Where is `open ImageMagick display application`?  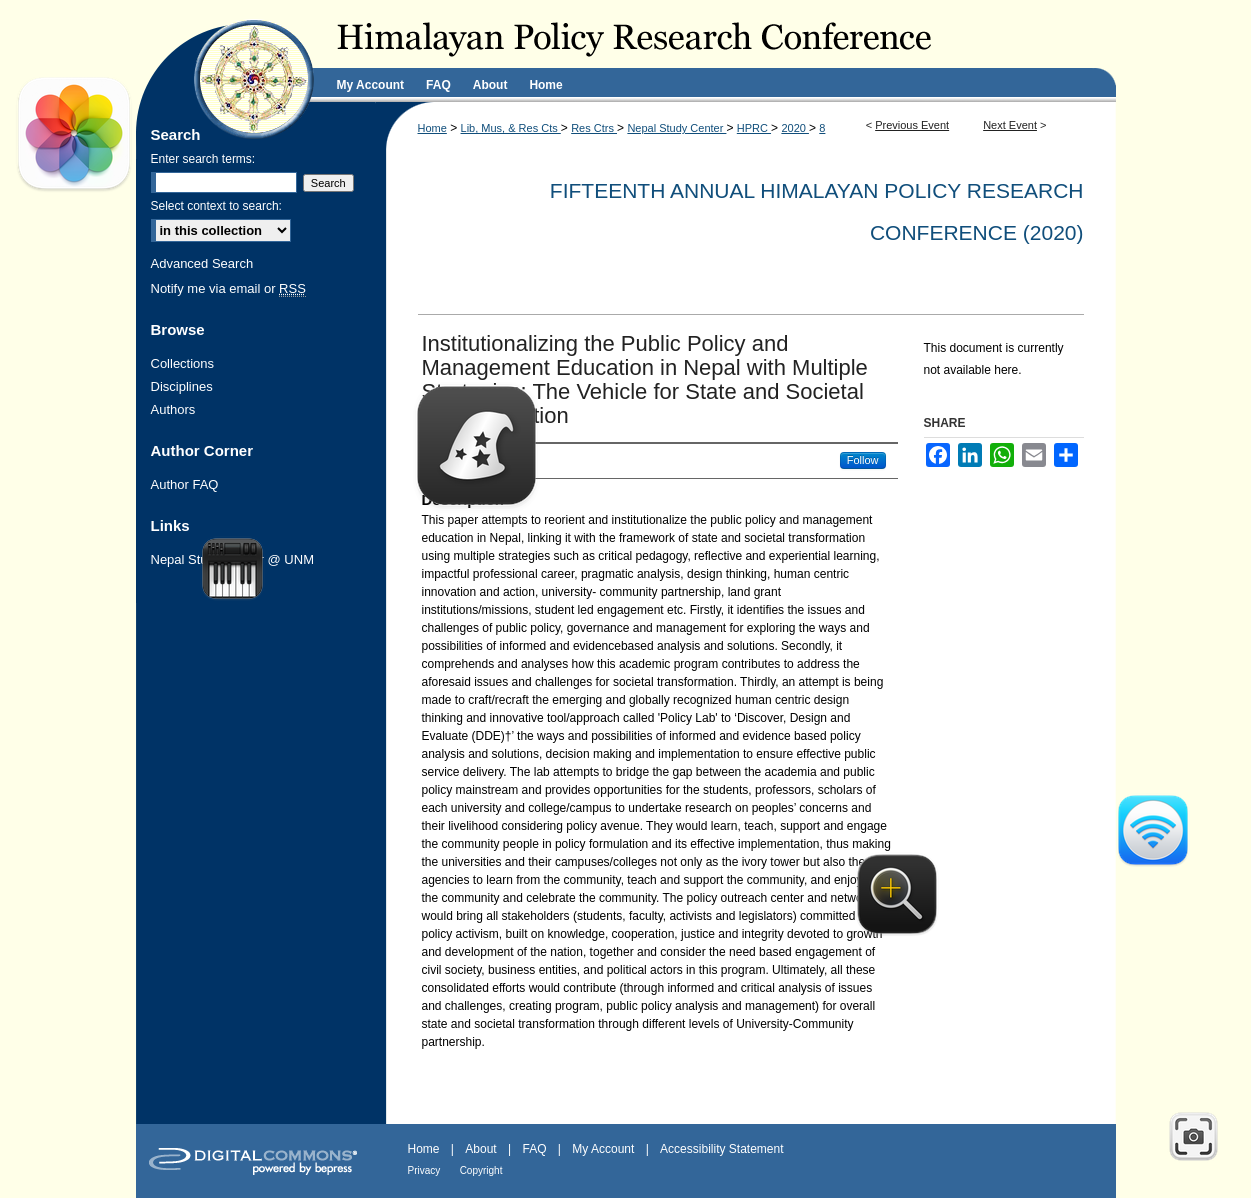
open ImageMagick display application is located at coordinates (476, 445).